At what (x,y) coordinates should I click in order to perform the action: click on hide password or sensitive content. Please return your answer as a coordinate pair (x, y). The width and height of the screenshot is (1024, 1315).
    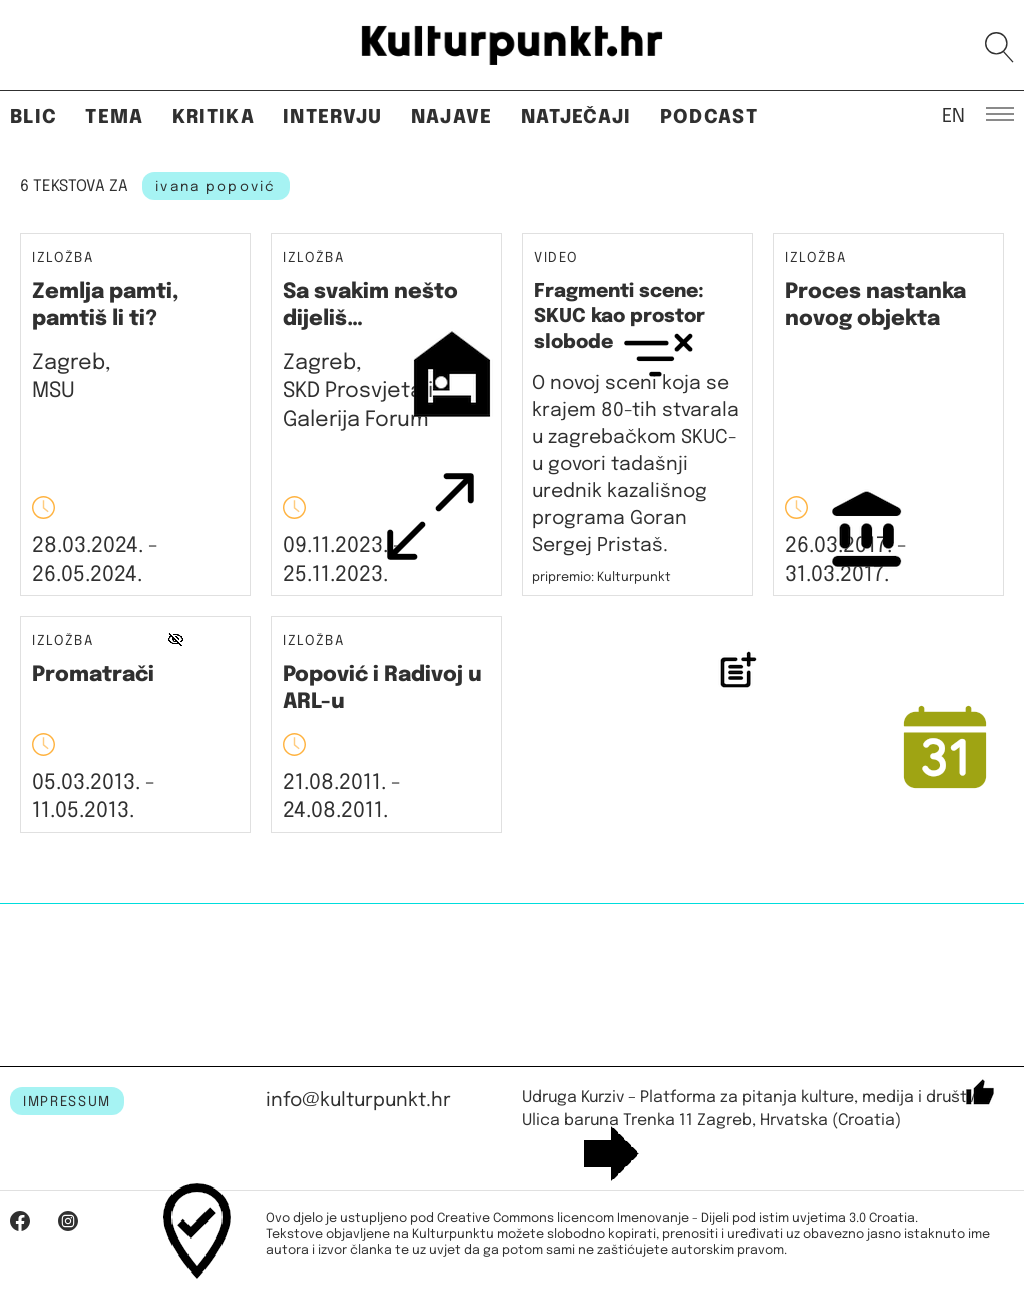
    Looking at the image, I should click on (175, 639).